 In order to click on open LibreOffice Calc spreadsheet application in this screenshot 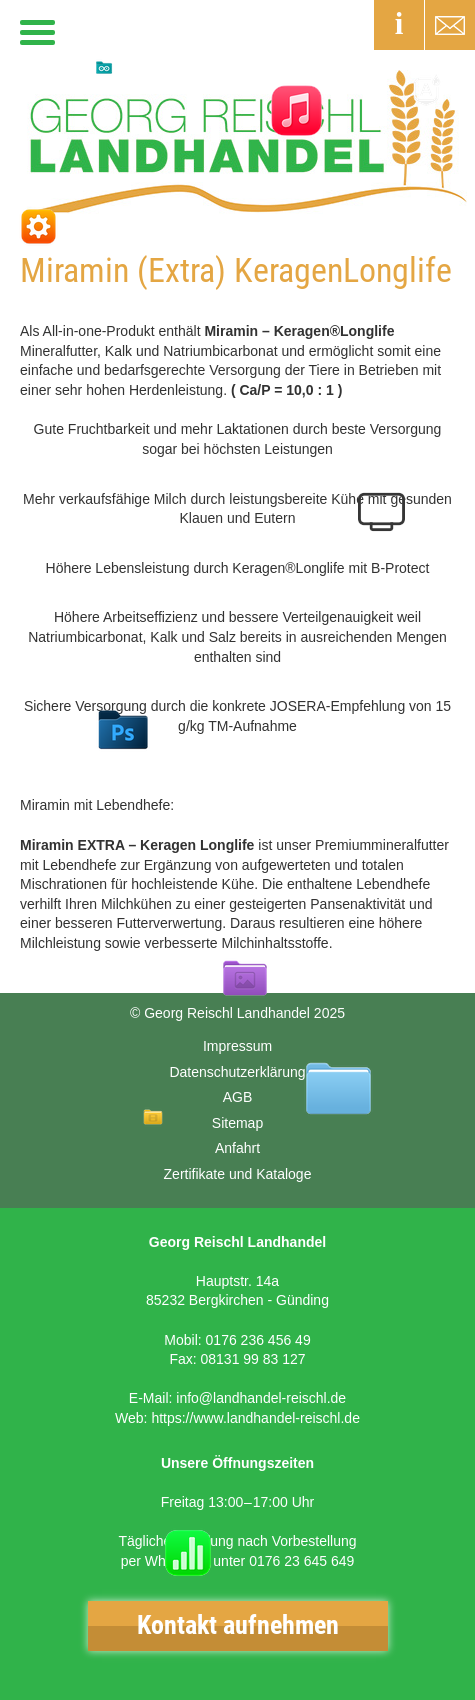, I will do `click(188, 1553)`.